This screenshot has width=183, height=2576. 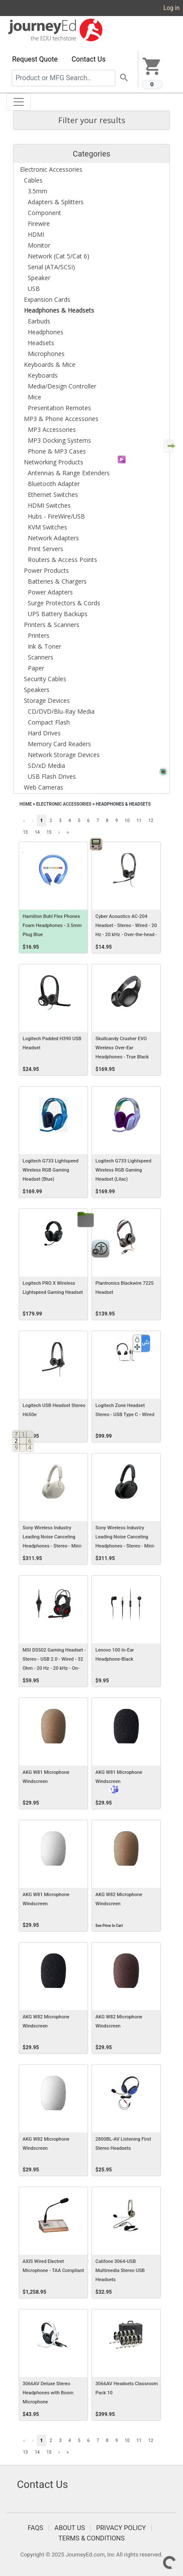 I want to click on open folder to view contents, so click(x=85, y=1219).